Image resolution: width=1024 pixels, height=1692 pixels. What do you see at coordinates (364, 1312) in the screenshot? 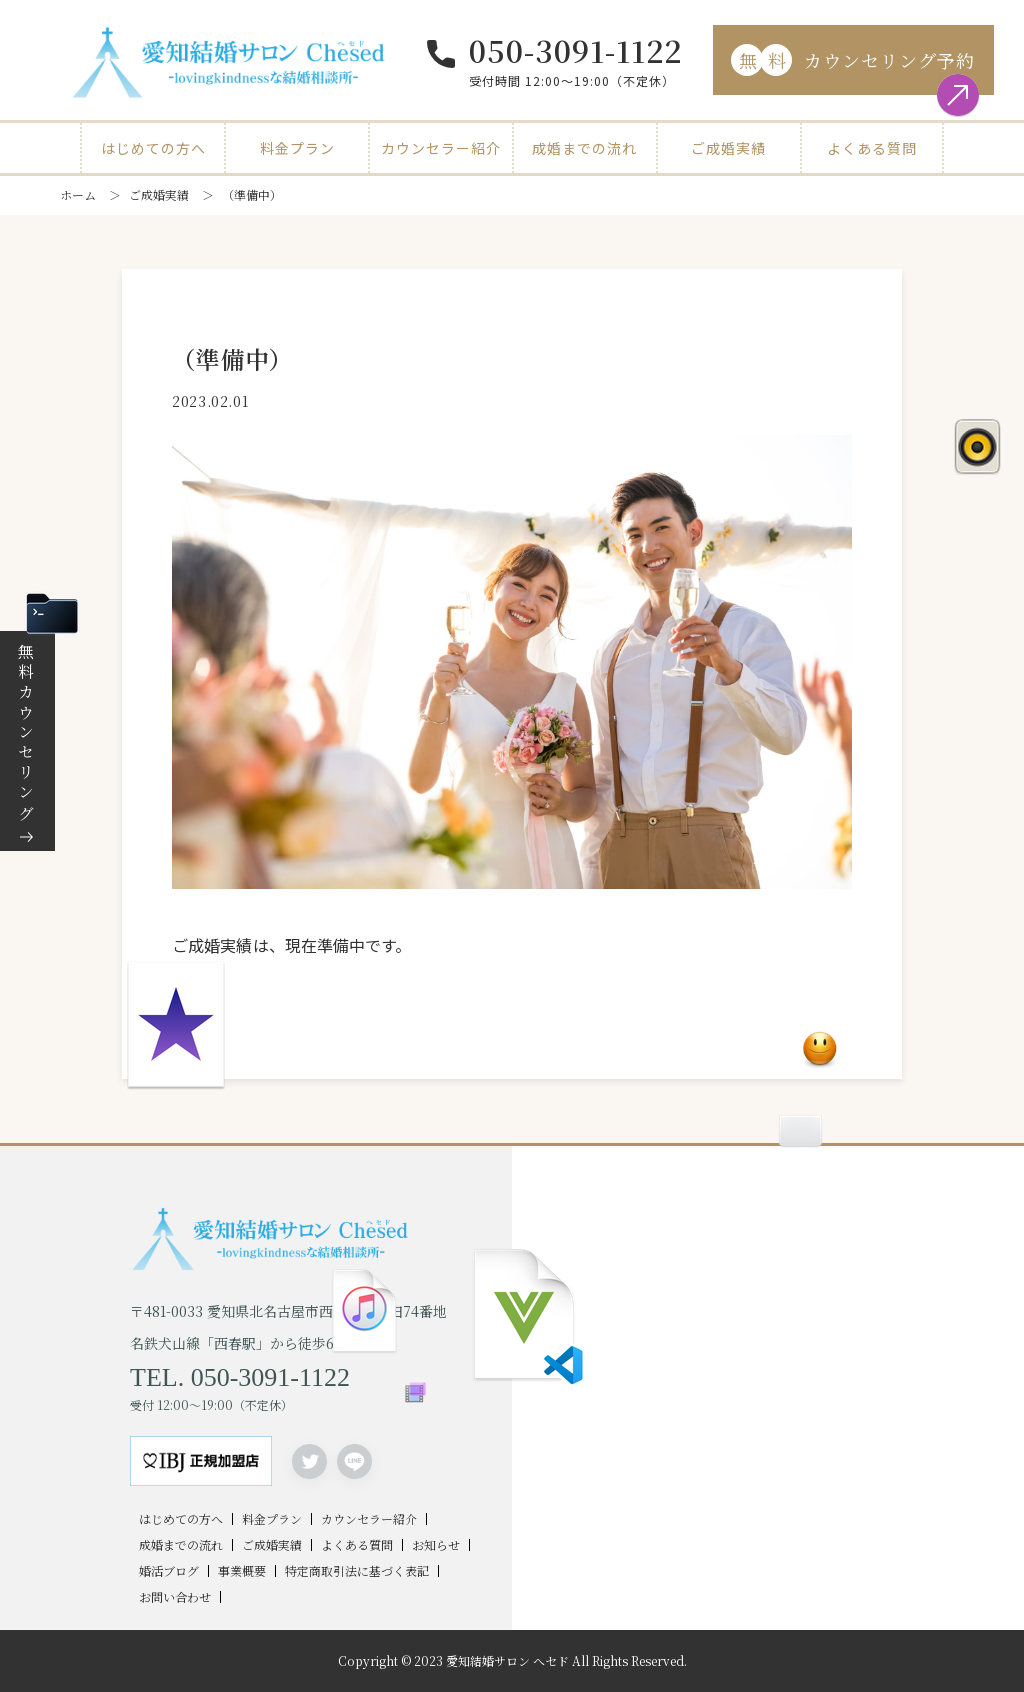
I see `open an iTunes-related file or document` at bounding box center [364, 1312].